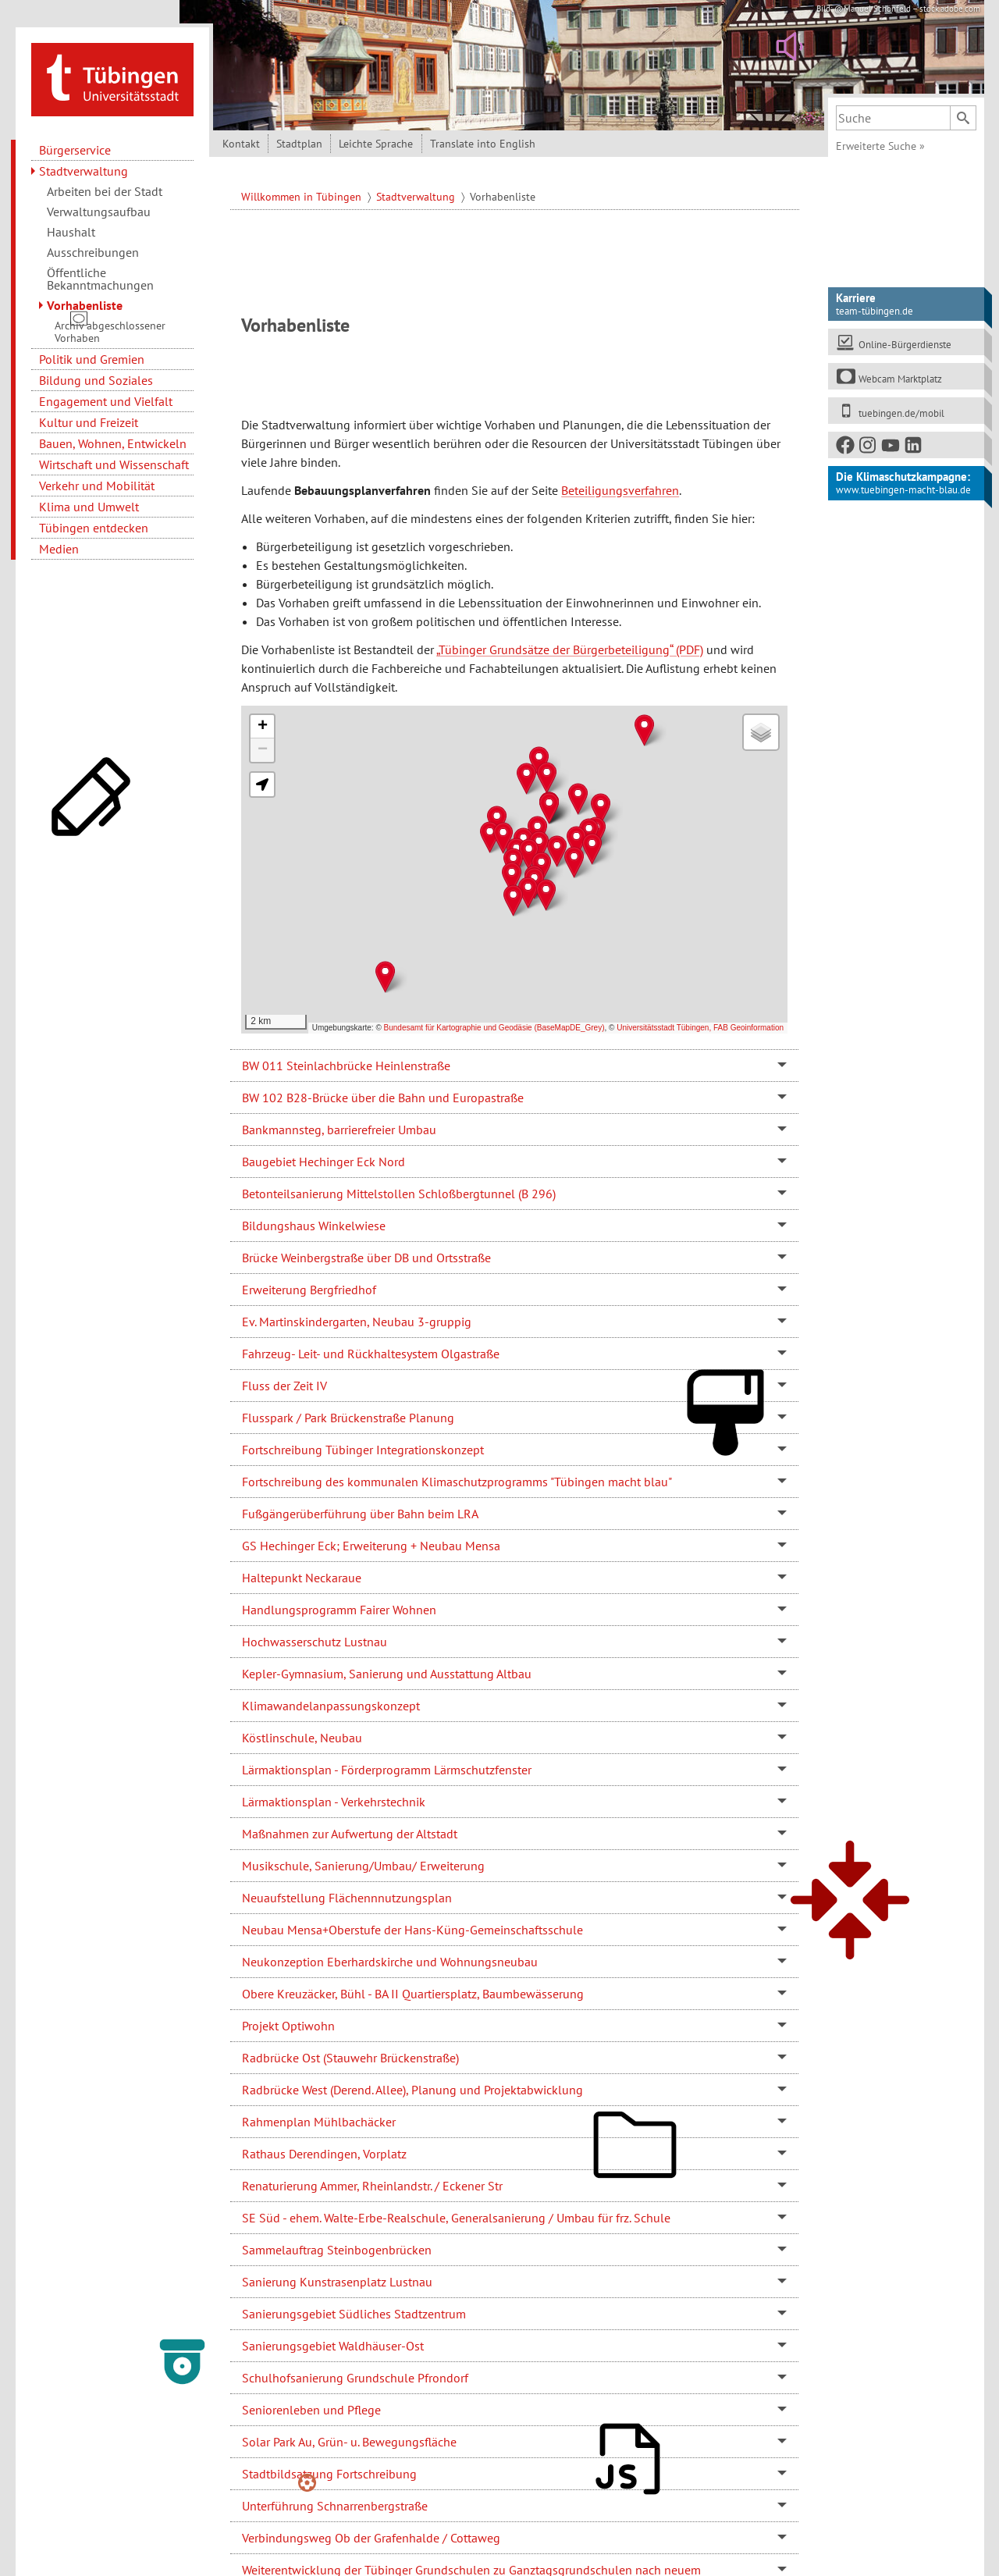  I want to click on javascript file indicator, so click(630, 2459).